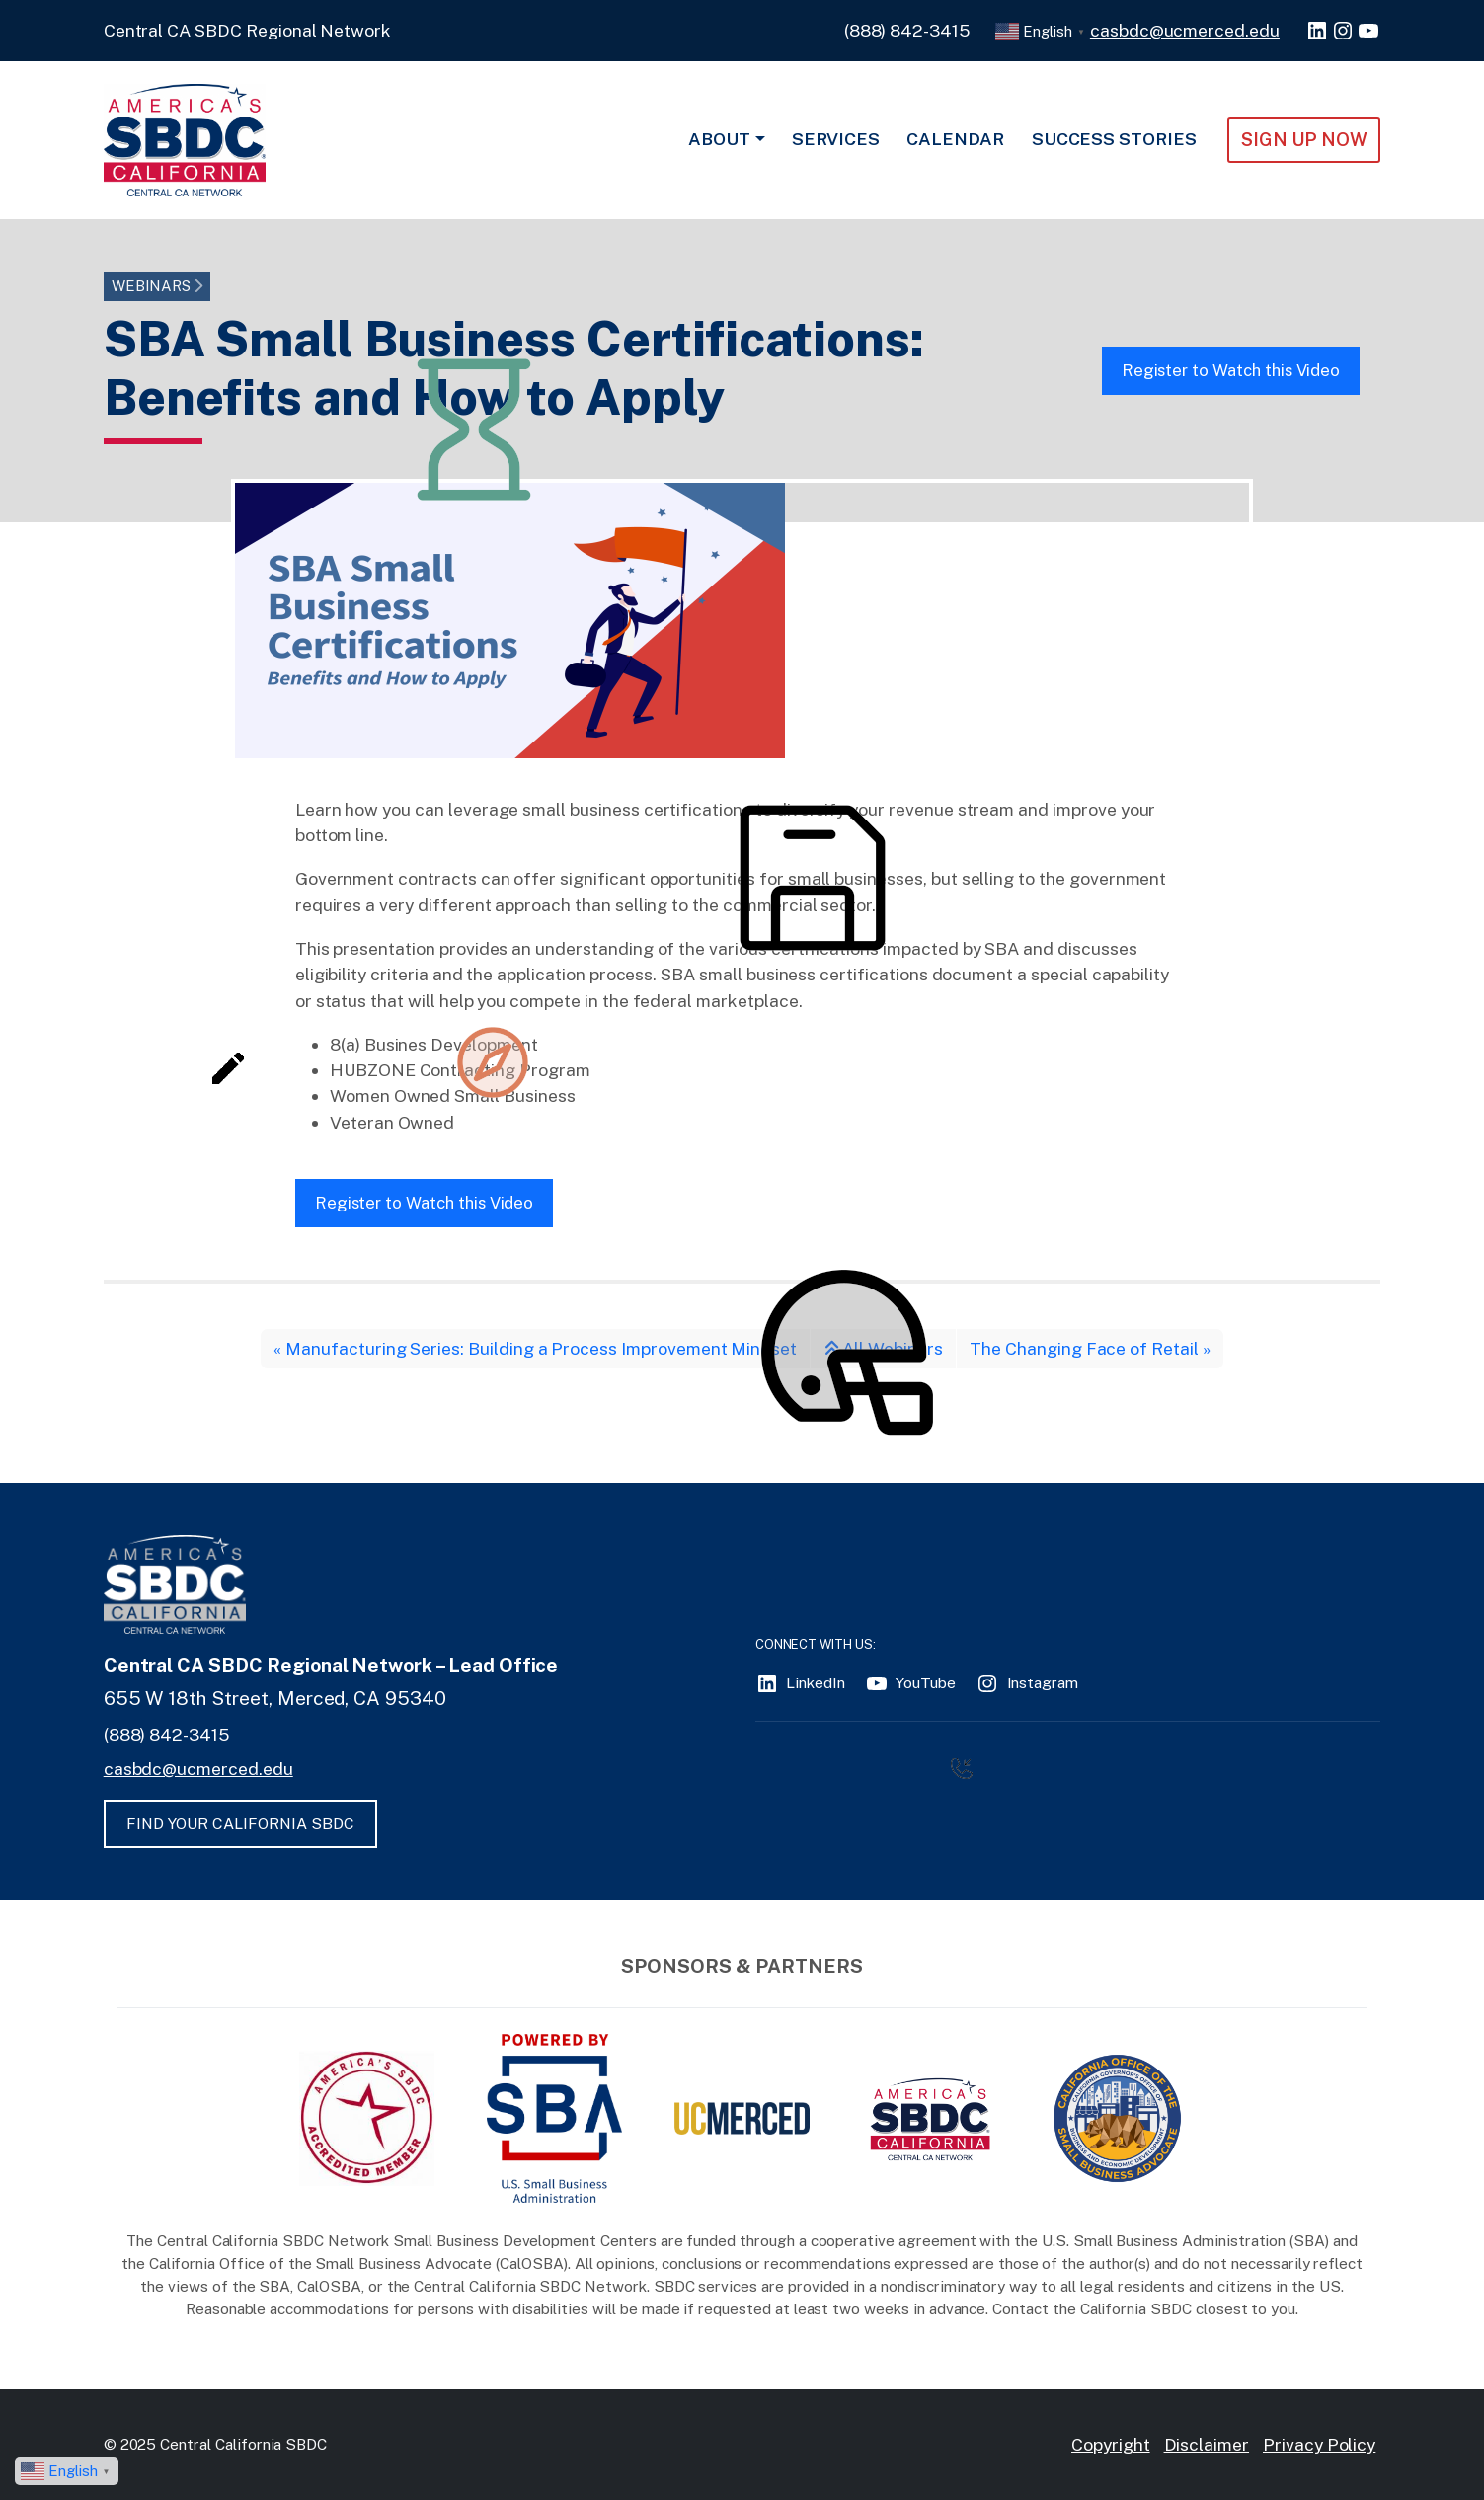 This screenshot has width=1484, height=2500. I want to click on save current file or document, so click(813, 878).